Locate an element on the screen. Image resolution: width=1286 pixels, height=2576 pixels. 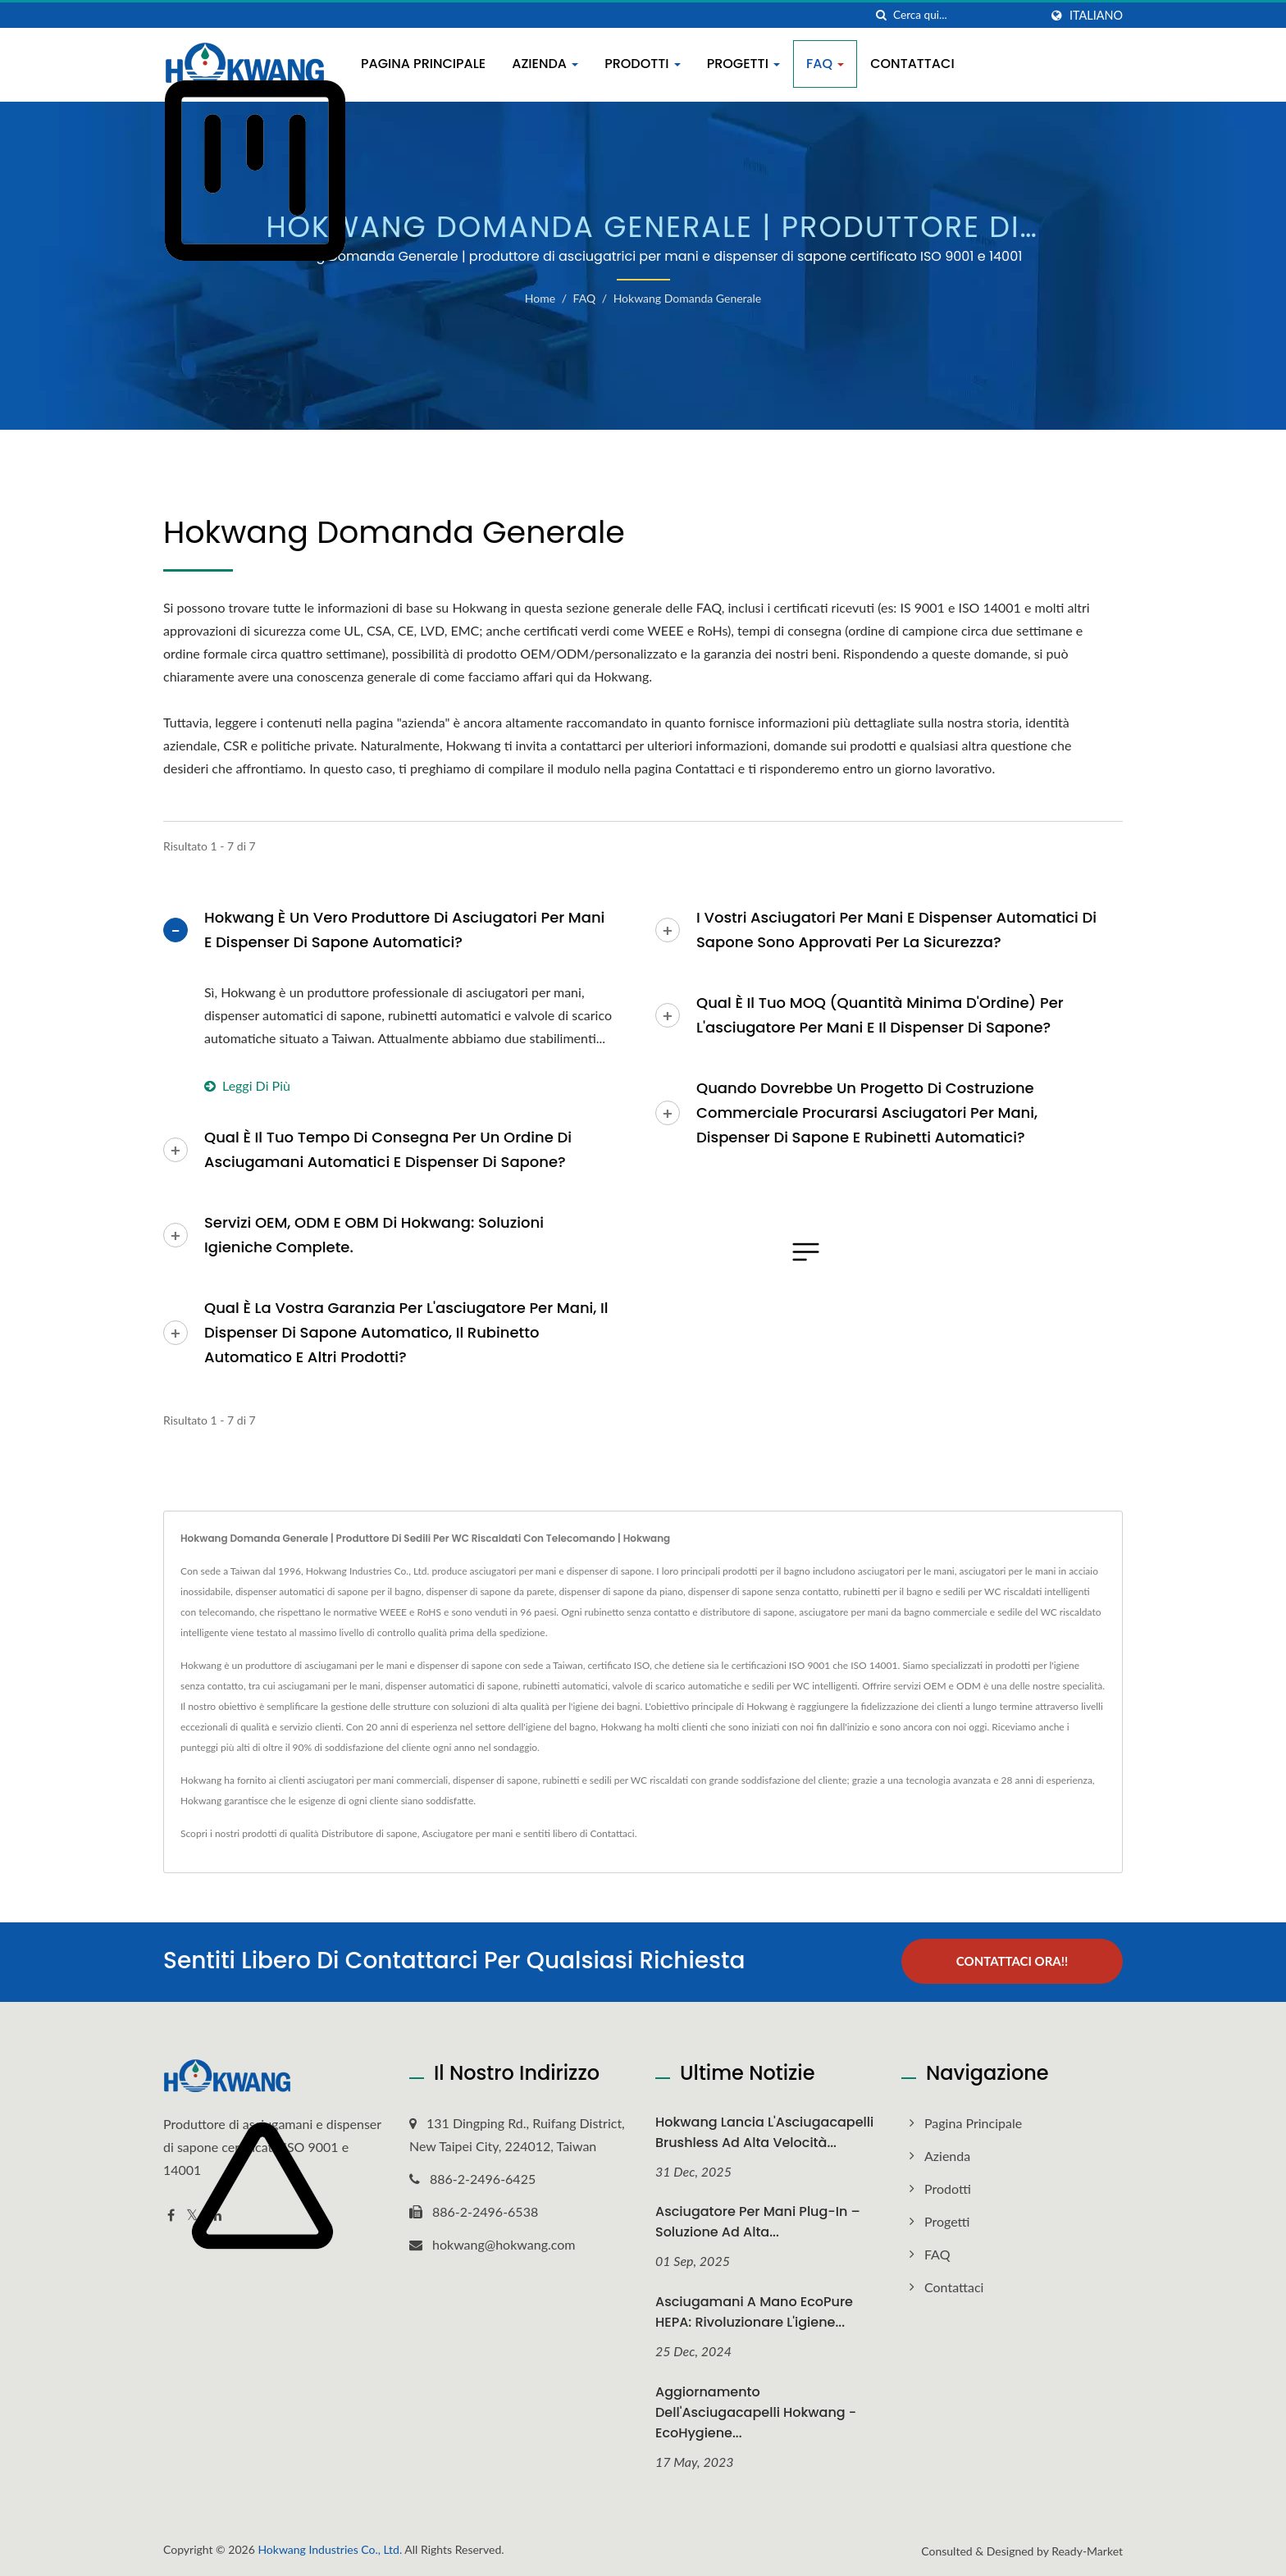
open project board or kanban view is located at coordinates (255, 171).